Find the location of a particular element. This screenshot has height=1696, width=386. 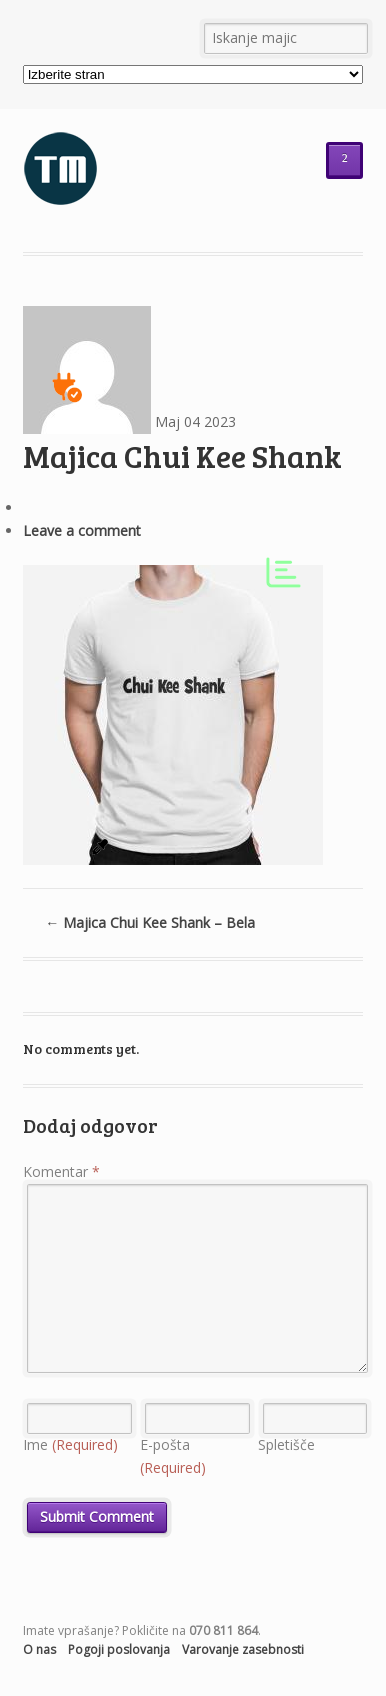

indicates successful connection or power status is located at coordinates (65, 387).